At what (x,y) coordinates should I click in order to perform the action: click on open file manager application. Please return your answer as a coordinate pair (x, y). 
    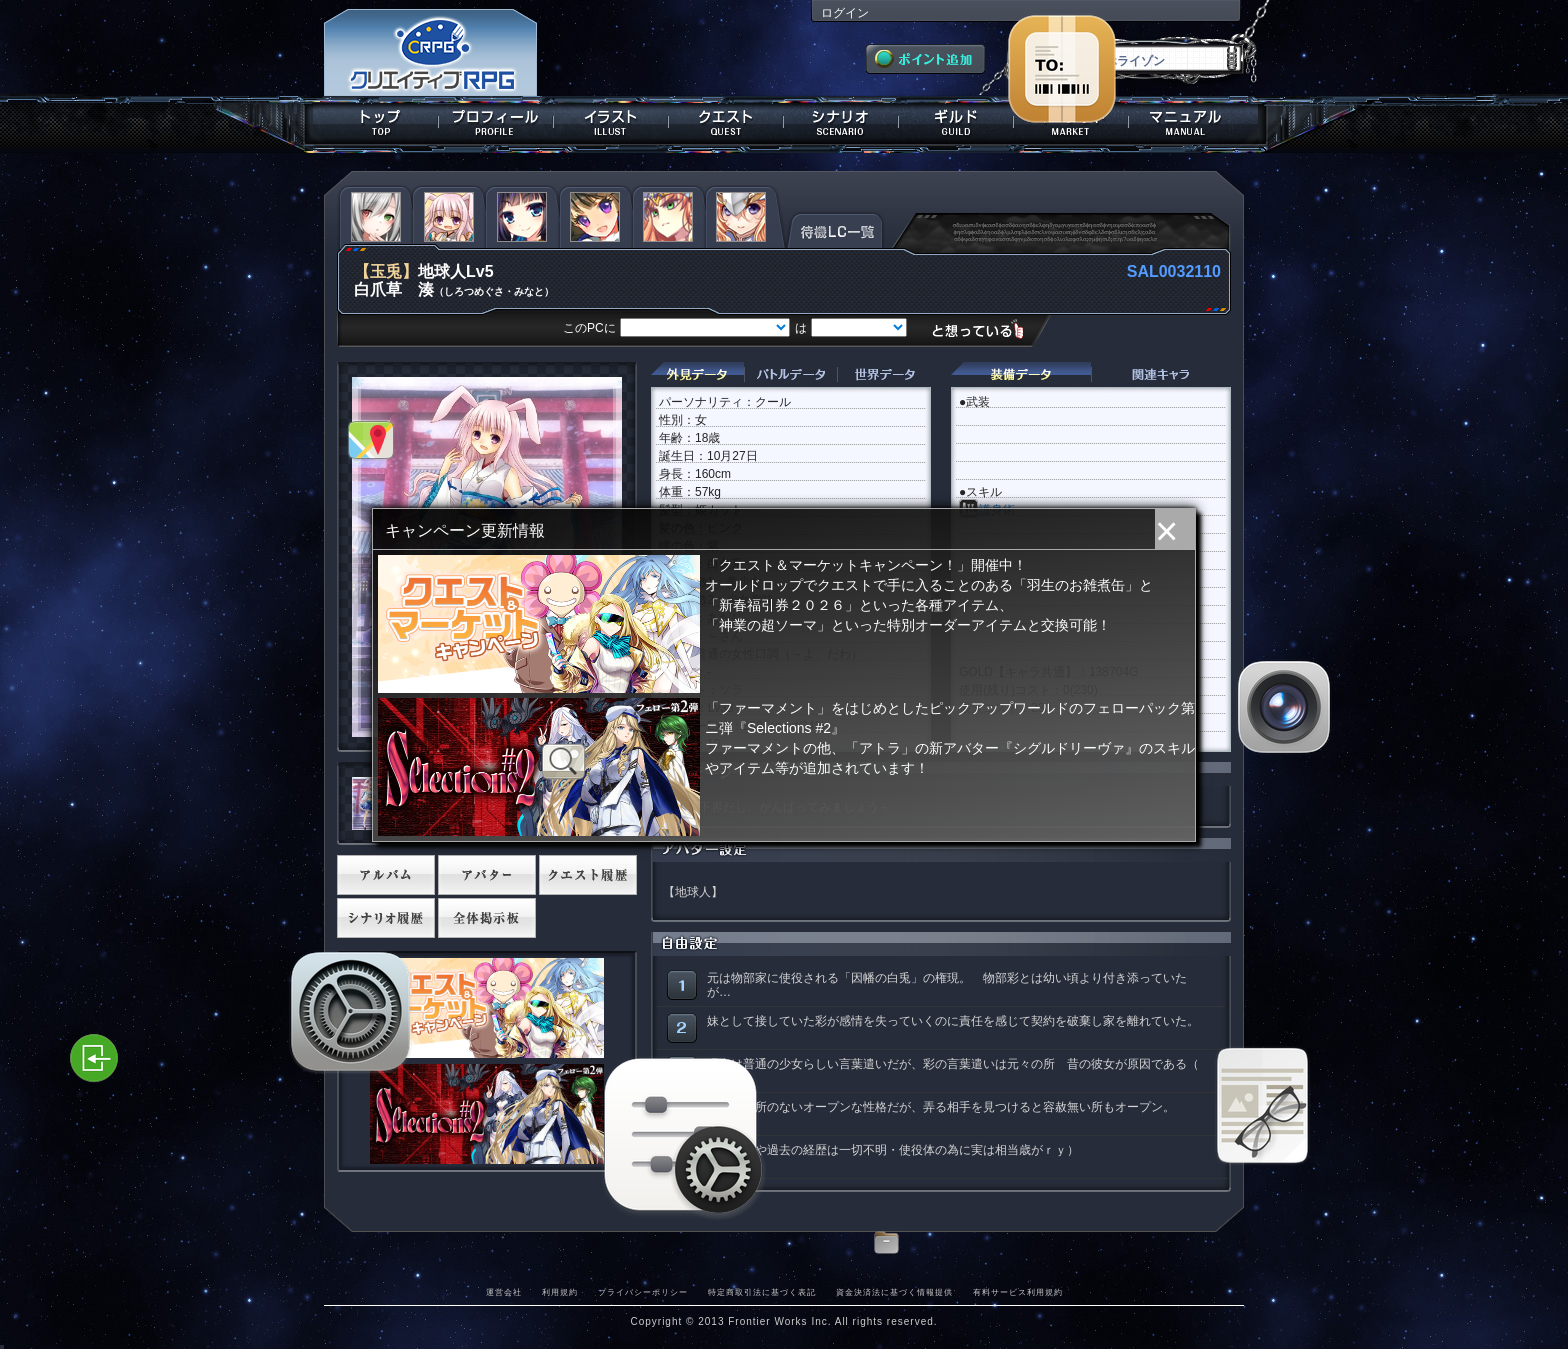
    Looking at the image, I should click on (886, 1242).